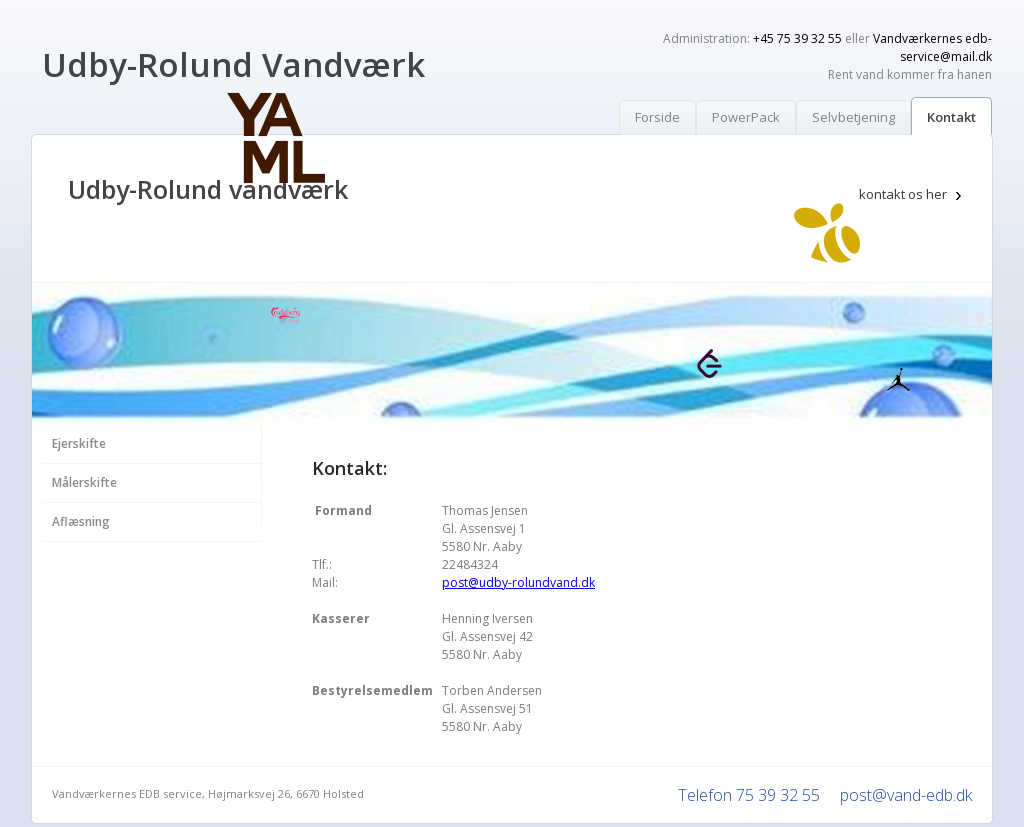 This screenshot has width=1024, height=827. What do you see at coordinates (276, 138) in the screenshot?
I see `indicates a YAML configuration file` at bounding box center [276, 138].